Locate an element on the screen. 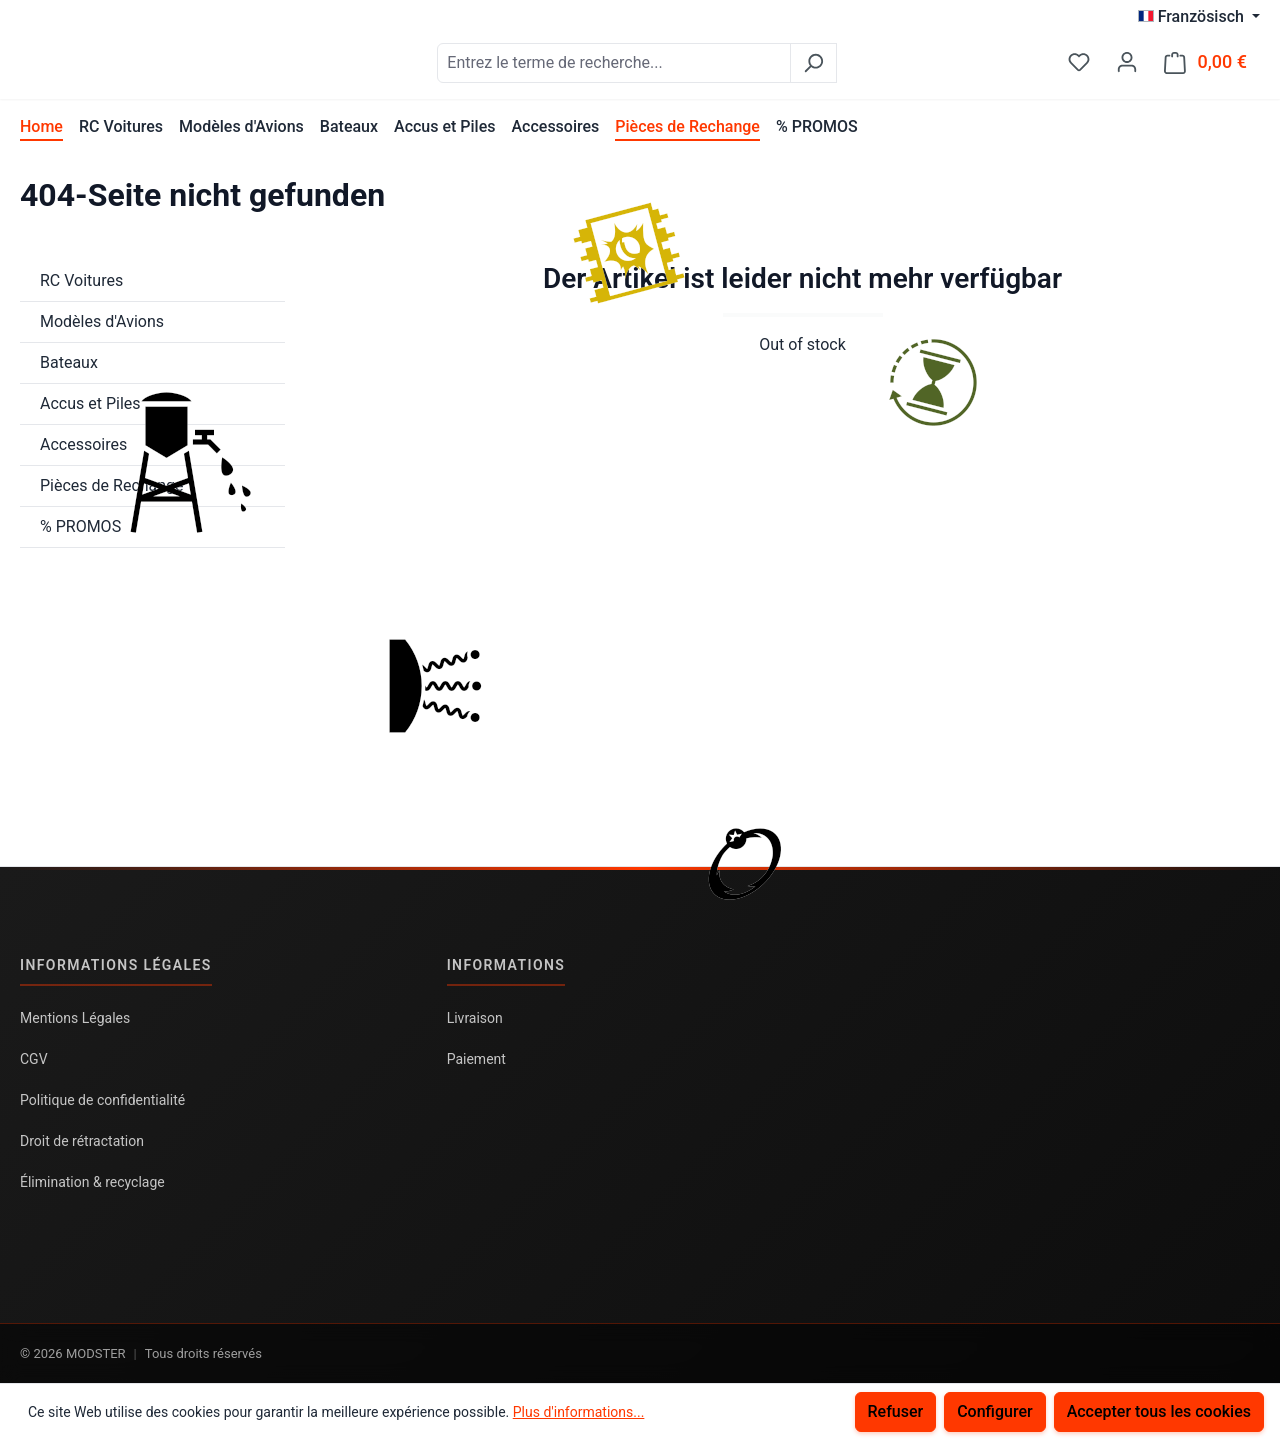 This screenshot has height=1440, width=1280. indicates CPU or processor damage is located at coordinates (629, 253).